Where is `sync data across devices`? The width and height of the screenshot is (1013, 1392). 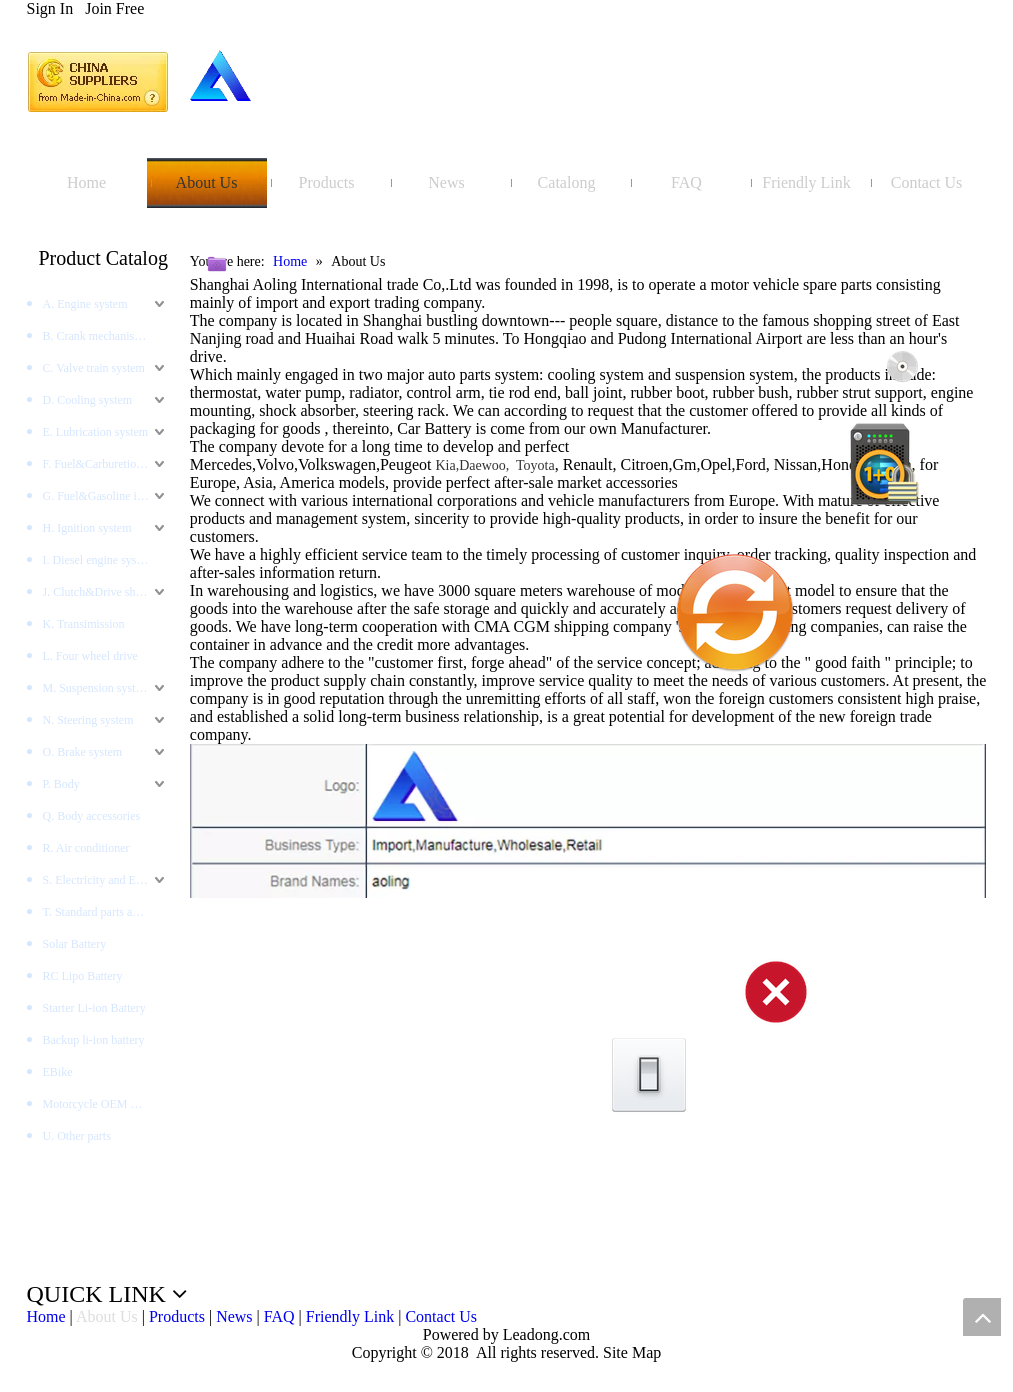
sync data across devices is located at coordinates (735, 612).